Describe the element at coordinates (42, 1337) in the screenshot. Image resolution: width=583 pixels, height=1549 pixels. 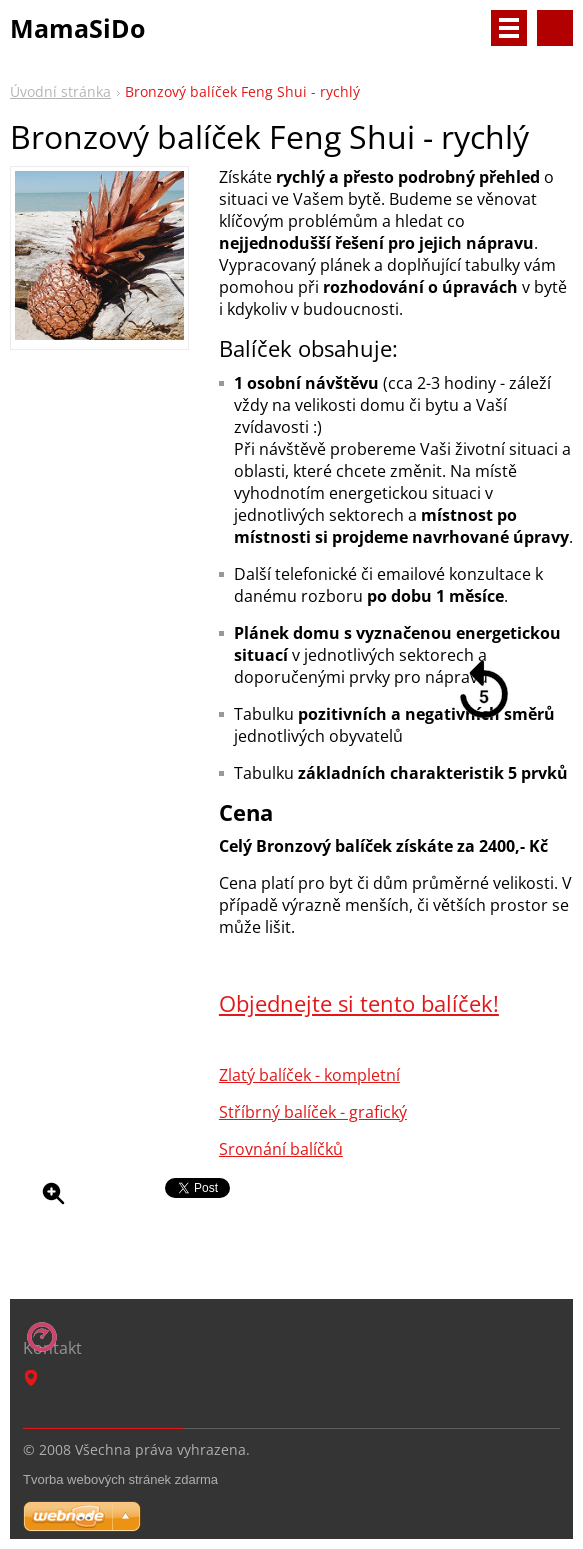
I see `cloudscale.ch cloud hosting service logo` at that location.